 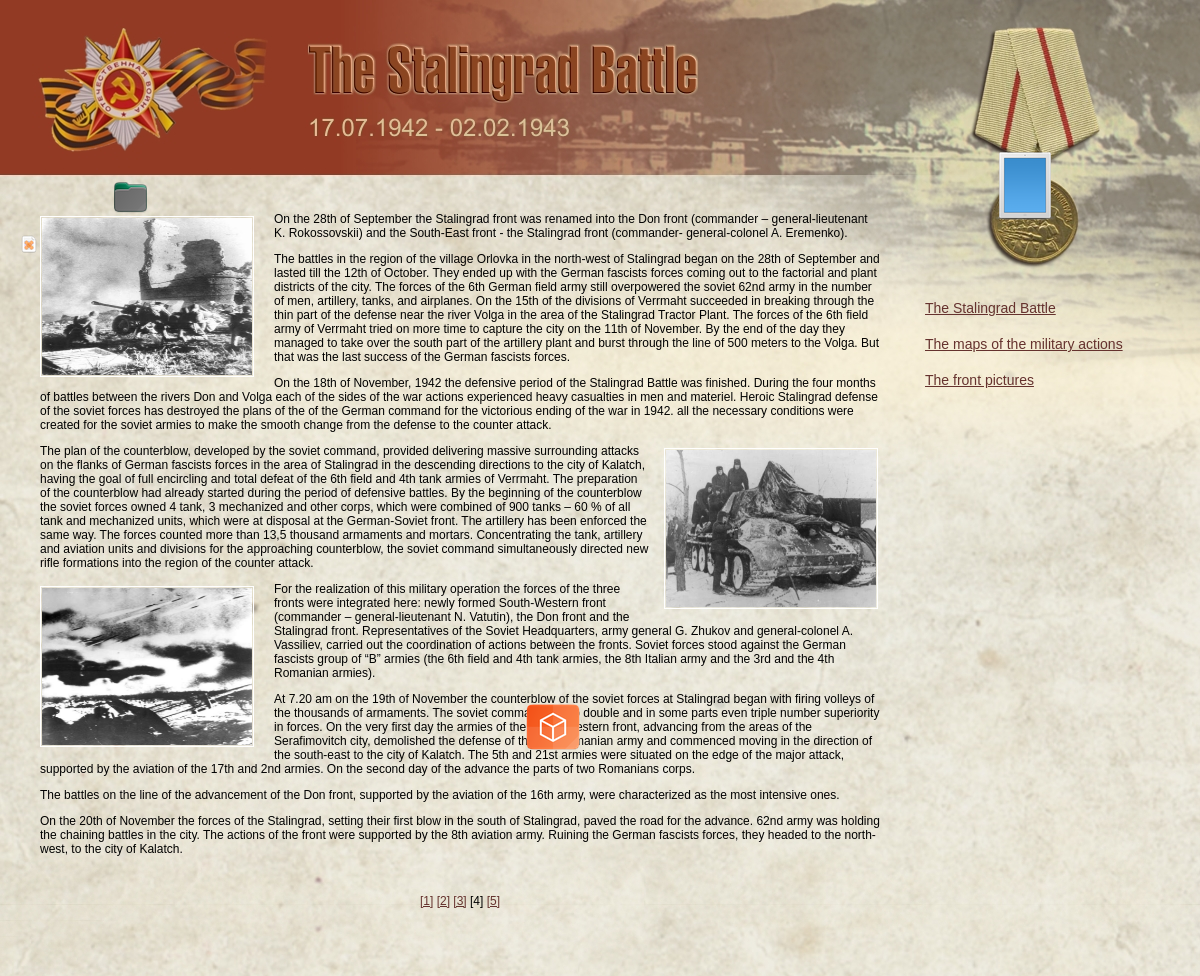 What do you see at coordinates (29, 244) in the screenshot?
I see `a patch or diff file for code changes` at bounding box center [29, 244].